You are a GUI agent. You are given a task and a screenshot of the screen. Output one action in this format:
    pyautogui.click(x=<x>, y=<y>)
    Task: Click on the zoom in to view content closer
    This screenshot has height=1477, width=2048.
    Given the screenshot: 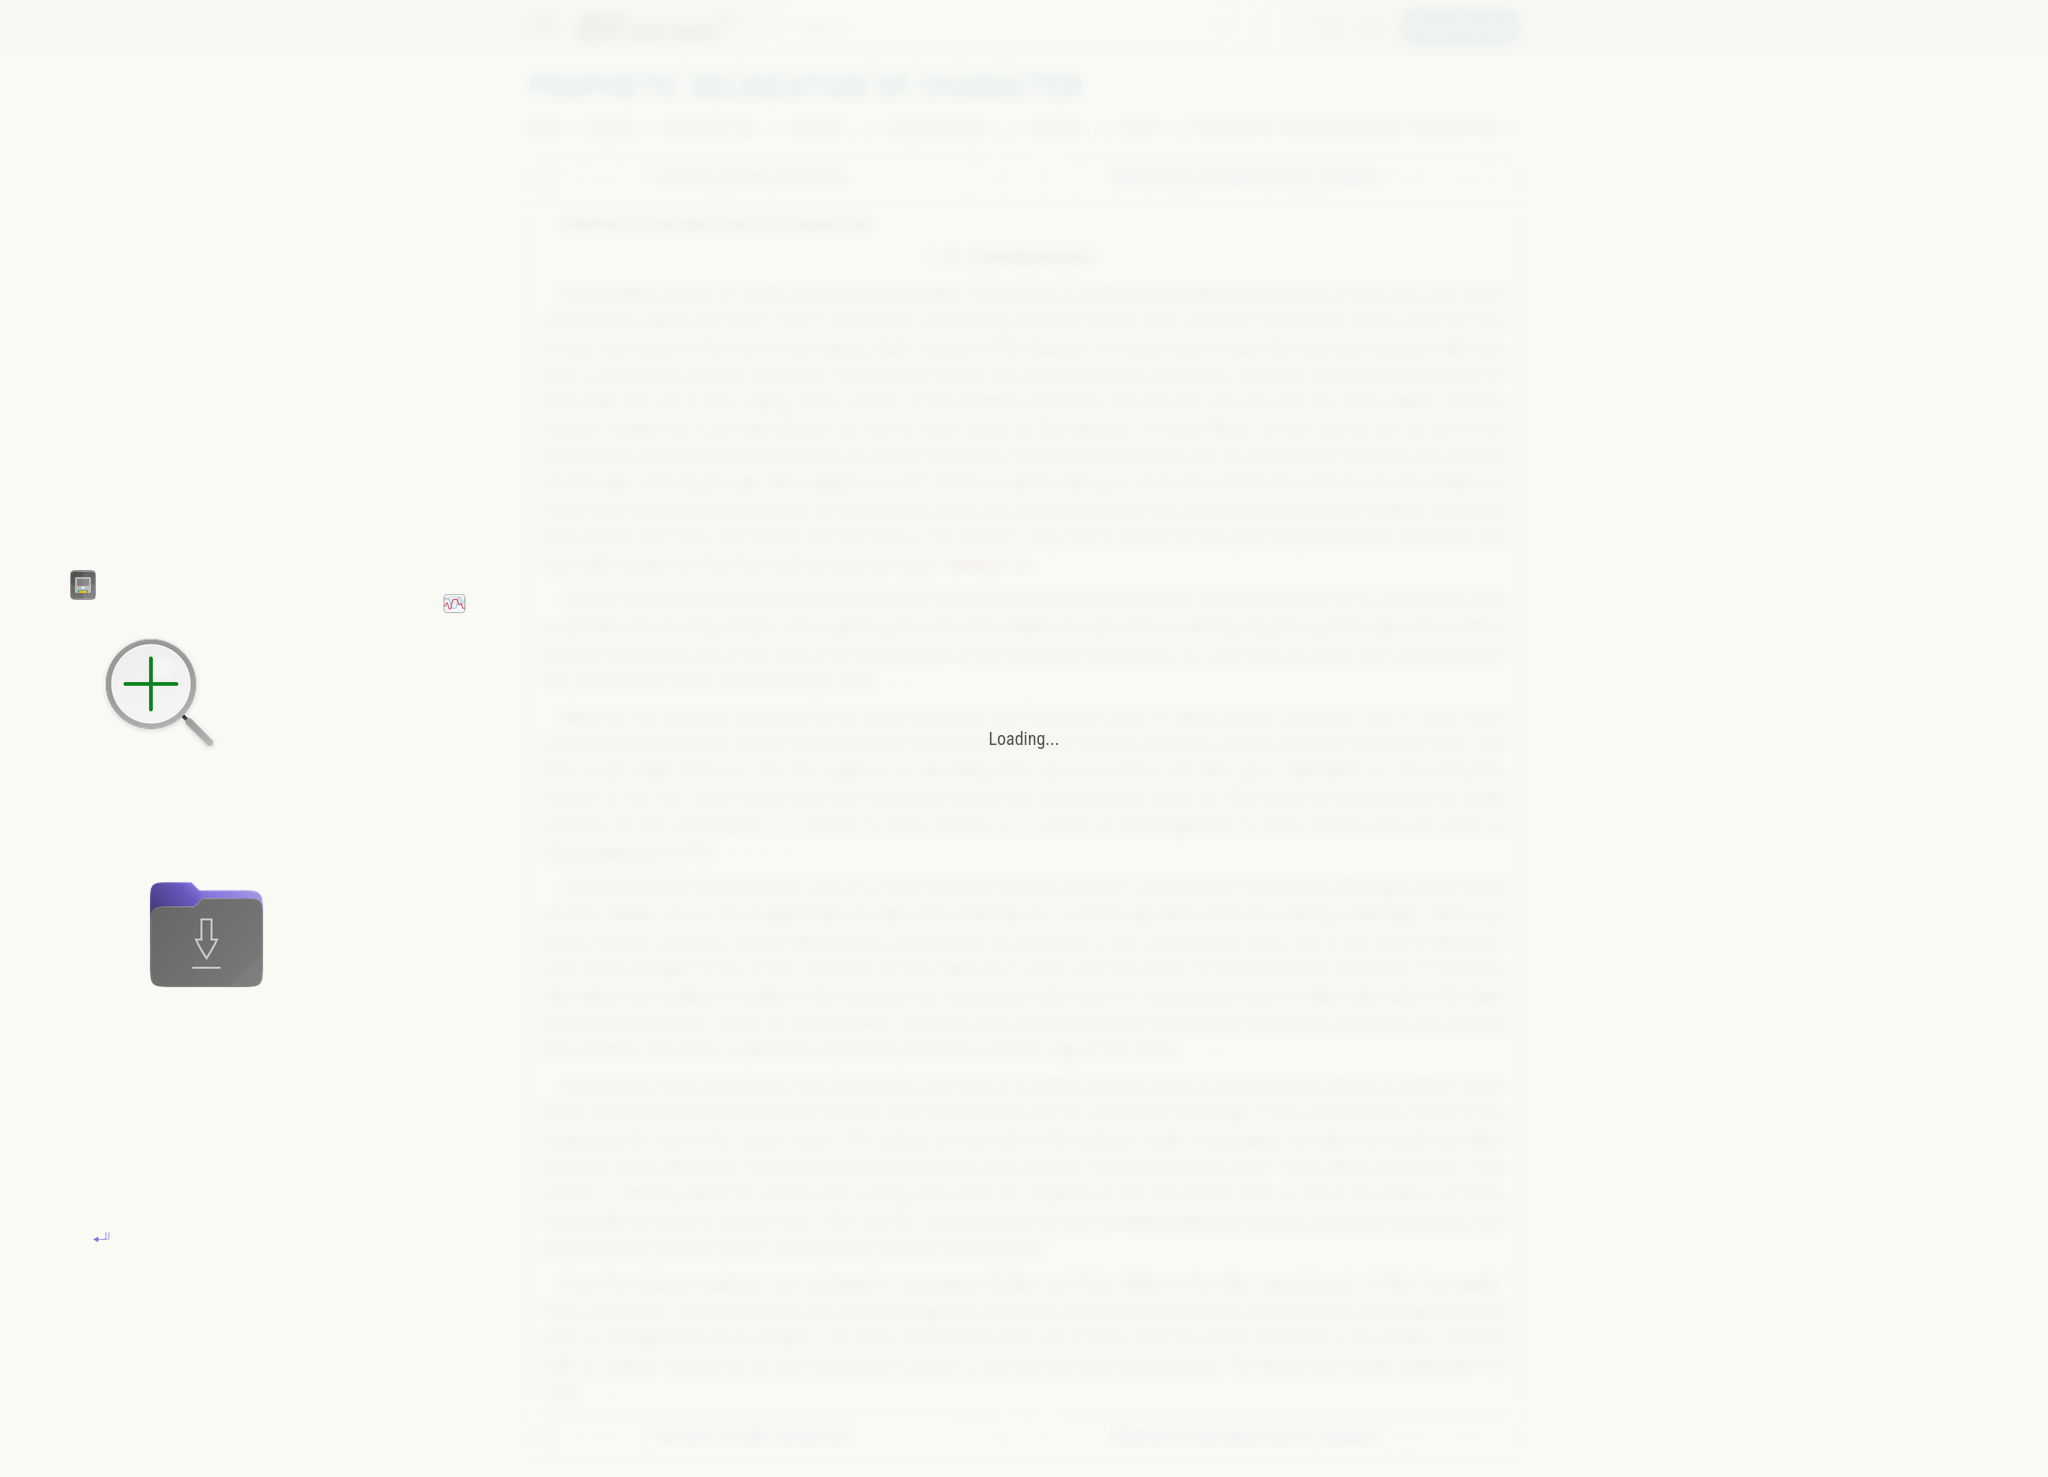 What is the action you would take?
    pyautogui.click(x=158, y=691)
    